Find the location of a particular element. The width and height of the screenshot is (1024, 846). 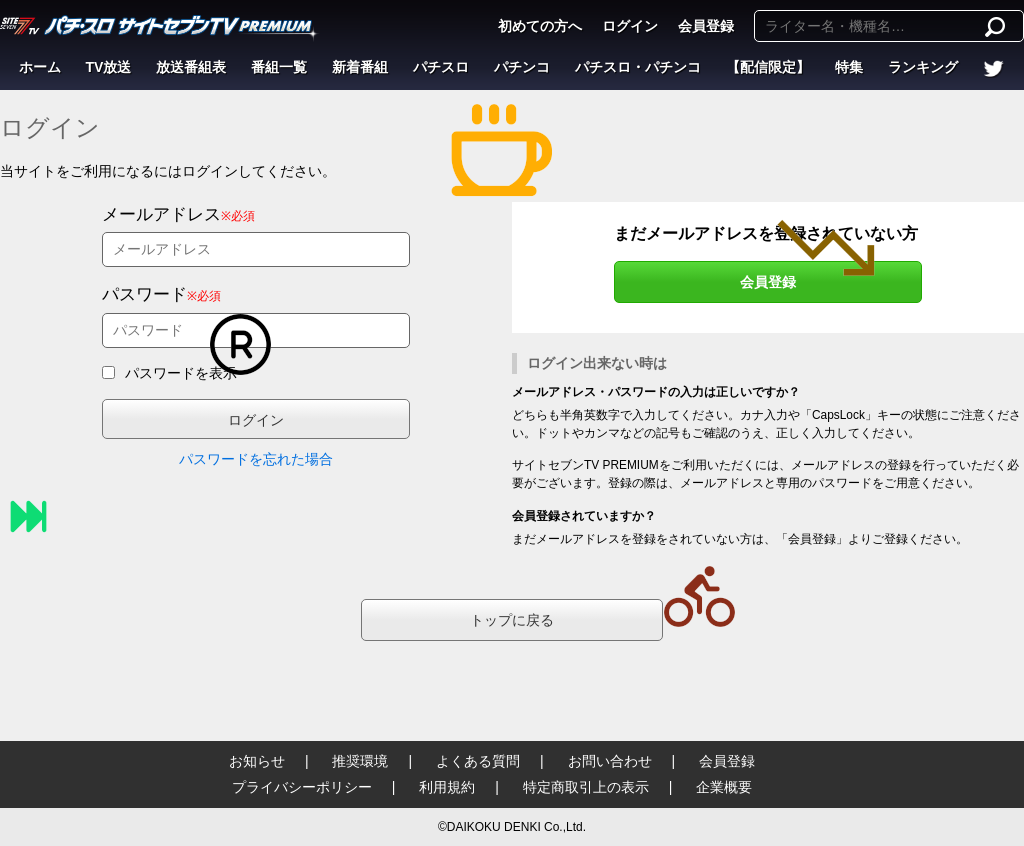

indicates a declining trend or decrease in value is located at coordinates (826, 248).